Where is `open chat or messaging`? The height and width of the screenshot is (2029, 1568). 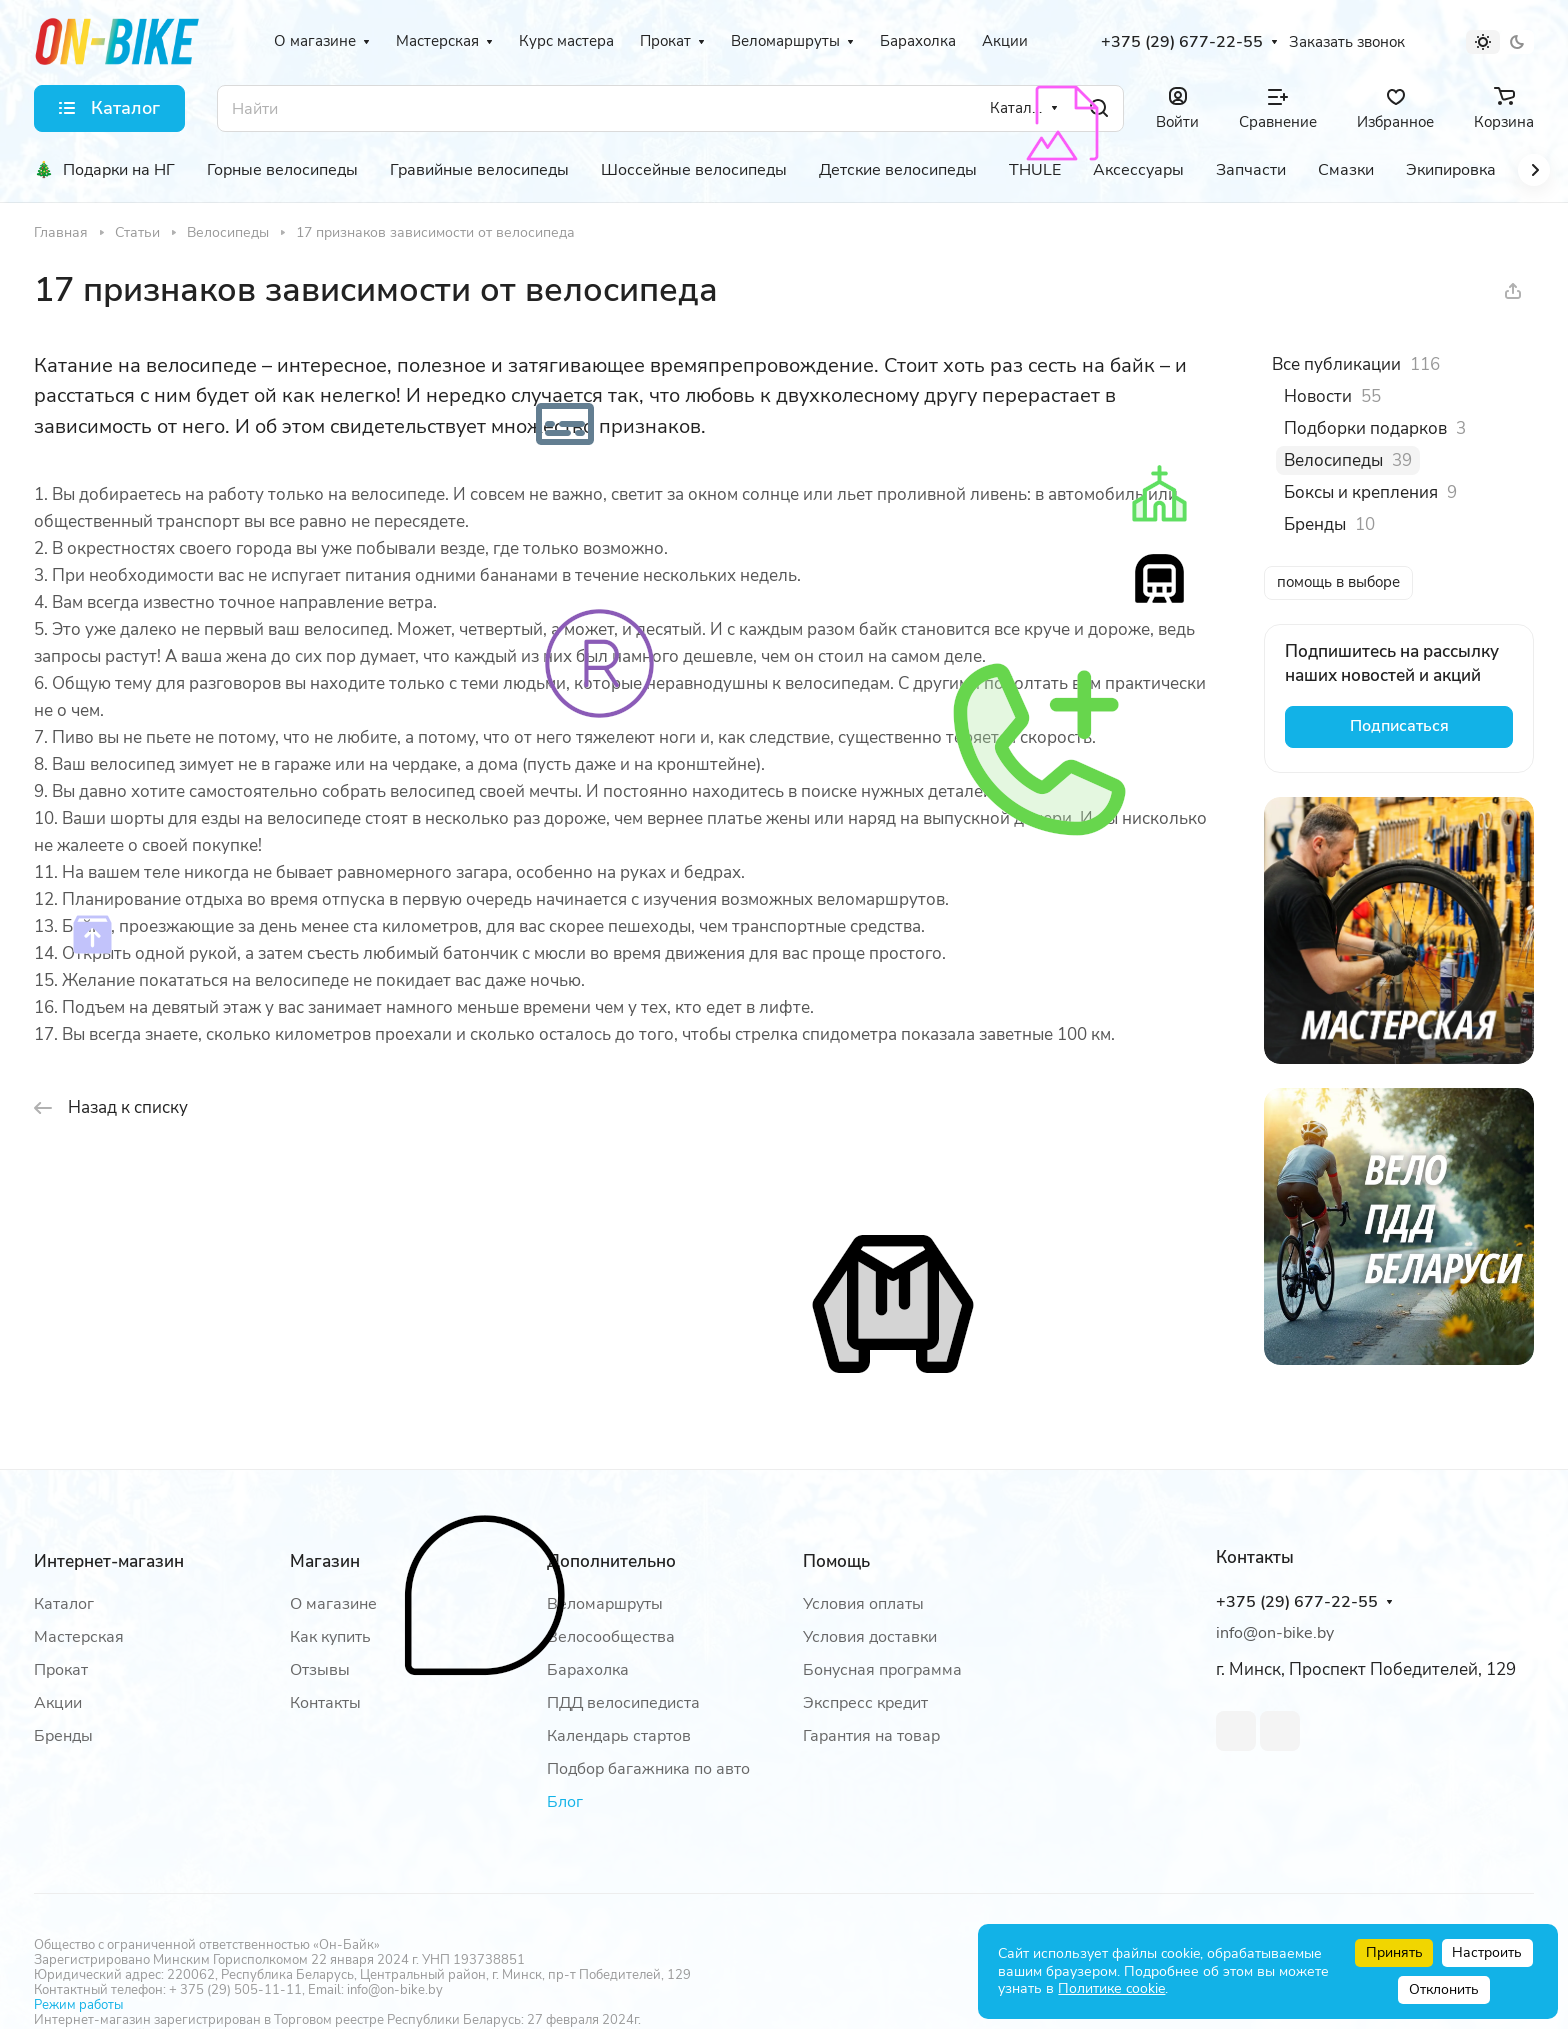 open chat or messaging is located at coordinates (481, 1598).